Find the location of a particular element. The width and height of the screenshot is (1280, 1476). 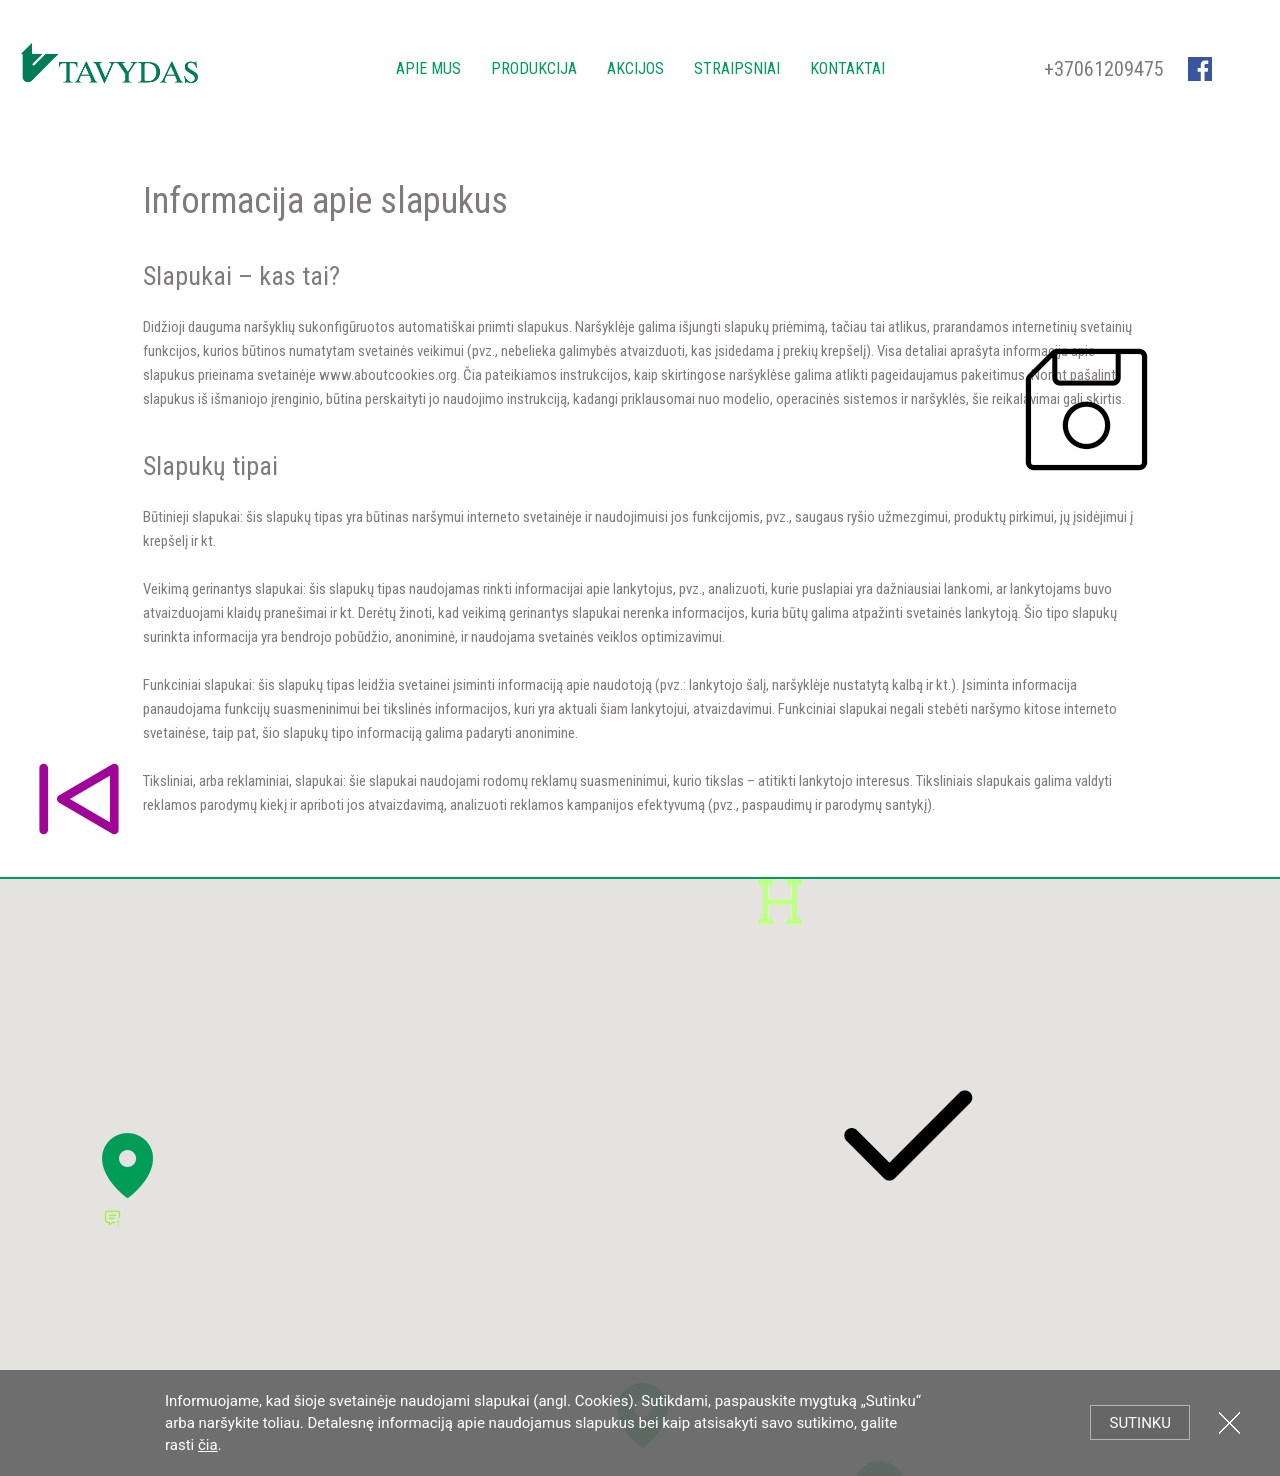

save current file or document is located at coordinates (1086, 409).